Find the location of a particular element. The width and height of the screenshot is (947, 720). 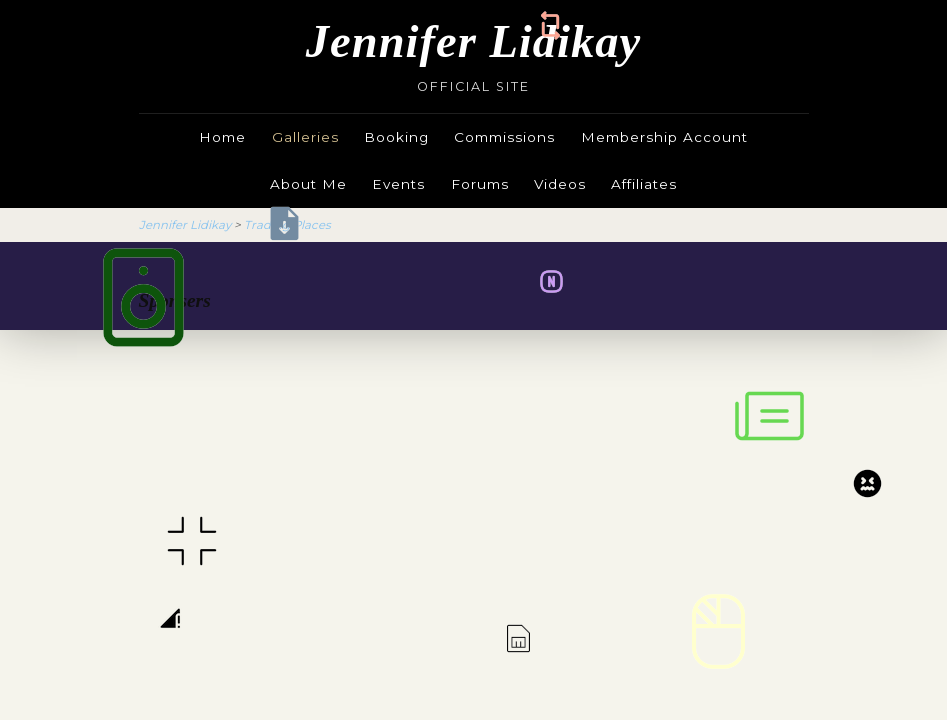

manage sim card settings is located at coordinates (518, 638).